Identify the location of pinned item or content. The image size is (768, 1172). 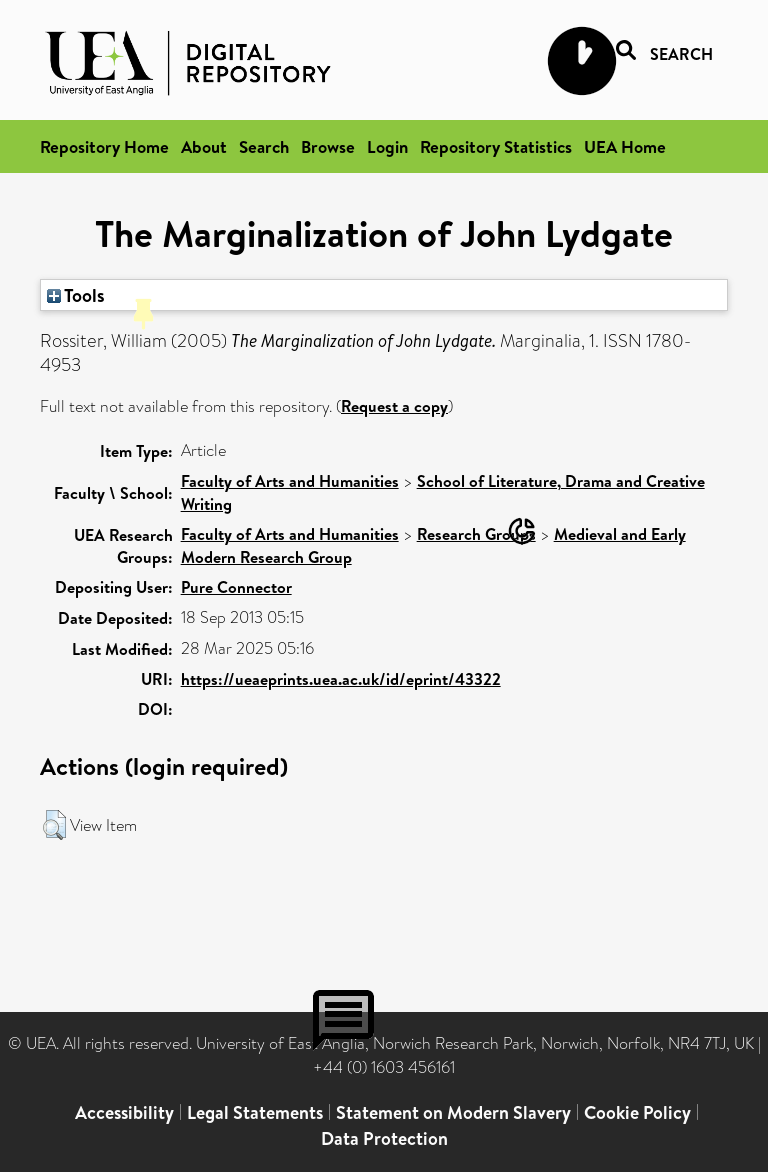
(143, 313).